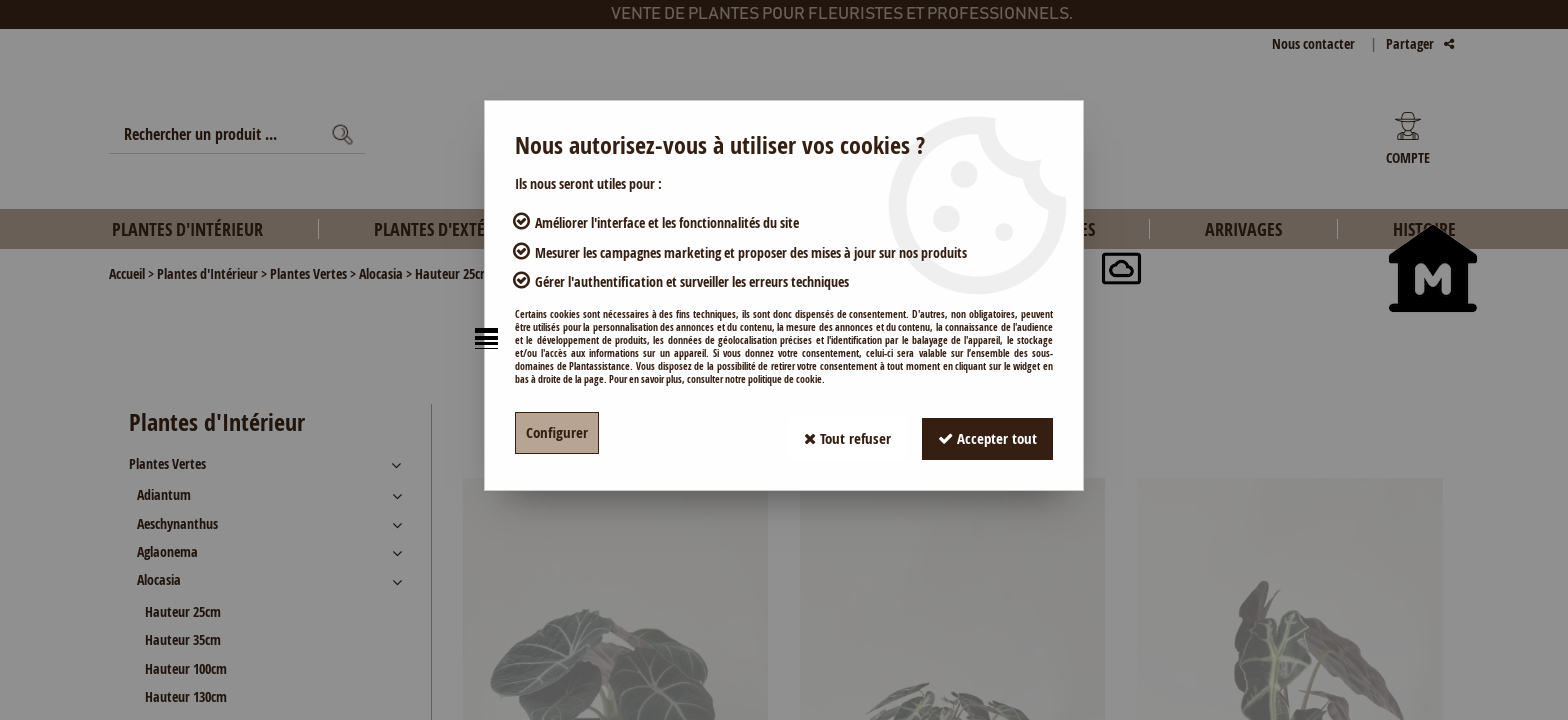 This screenshot has width=1568, height=720. What do you see at coordinates (486, 338) in the screenshot?
I see `adjust line thickness or stroke weight` at bounding box center [486, 338].